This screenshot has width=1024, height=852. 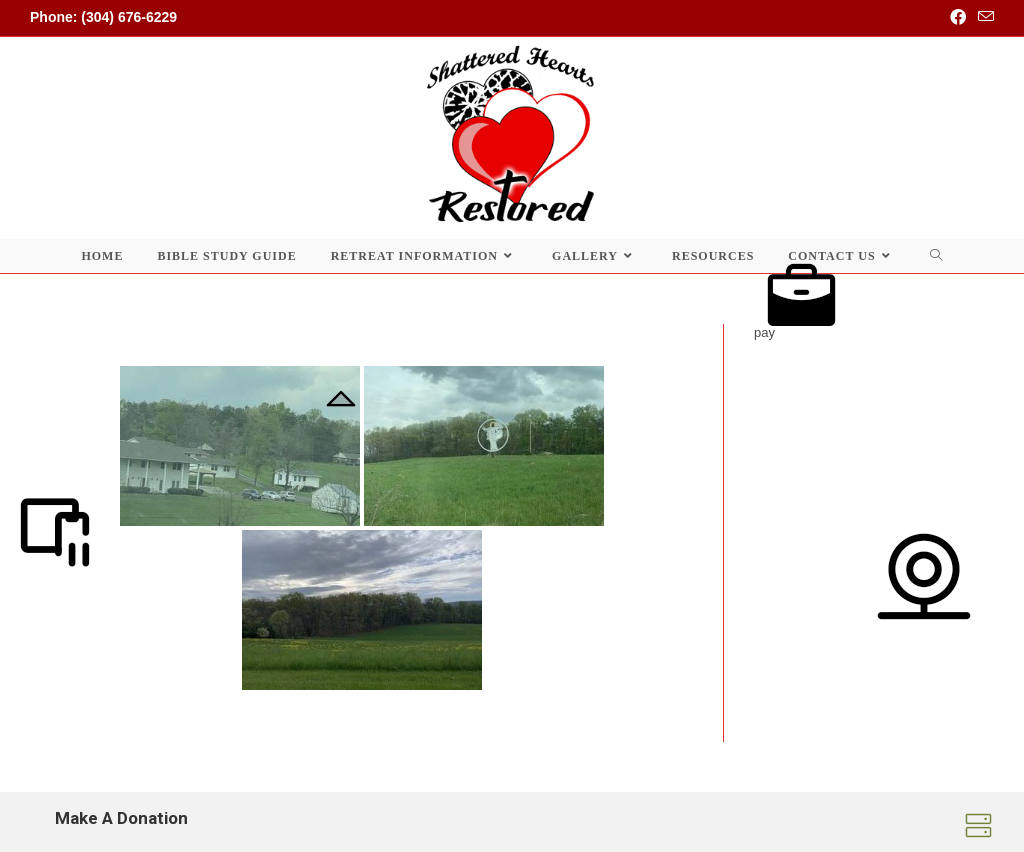 I want to click on access storage or server settings, so click(x=978, y=825).